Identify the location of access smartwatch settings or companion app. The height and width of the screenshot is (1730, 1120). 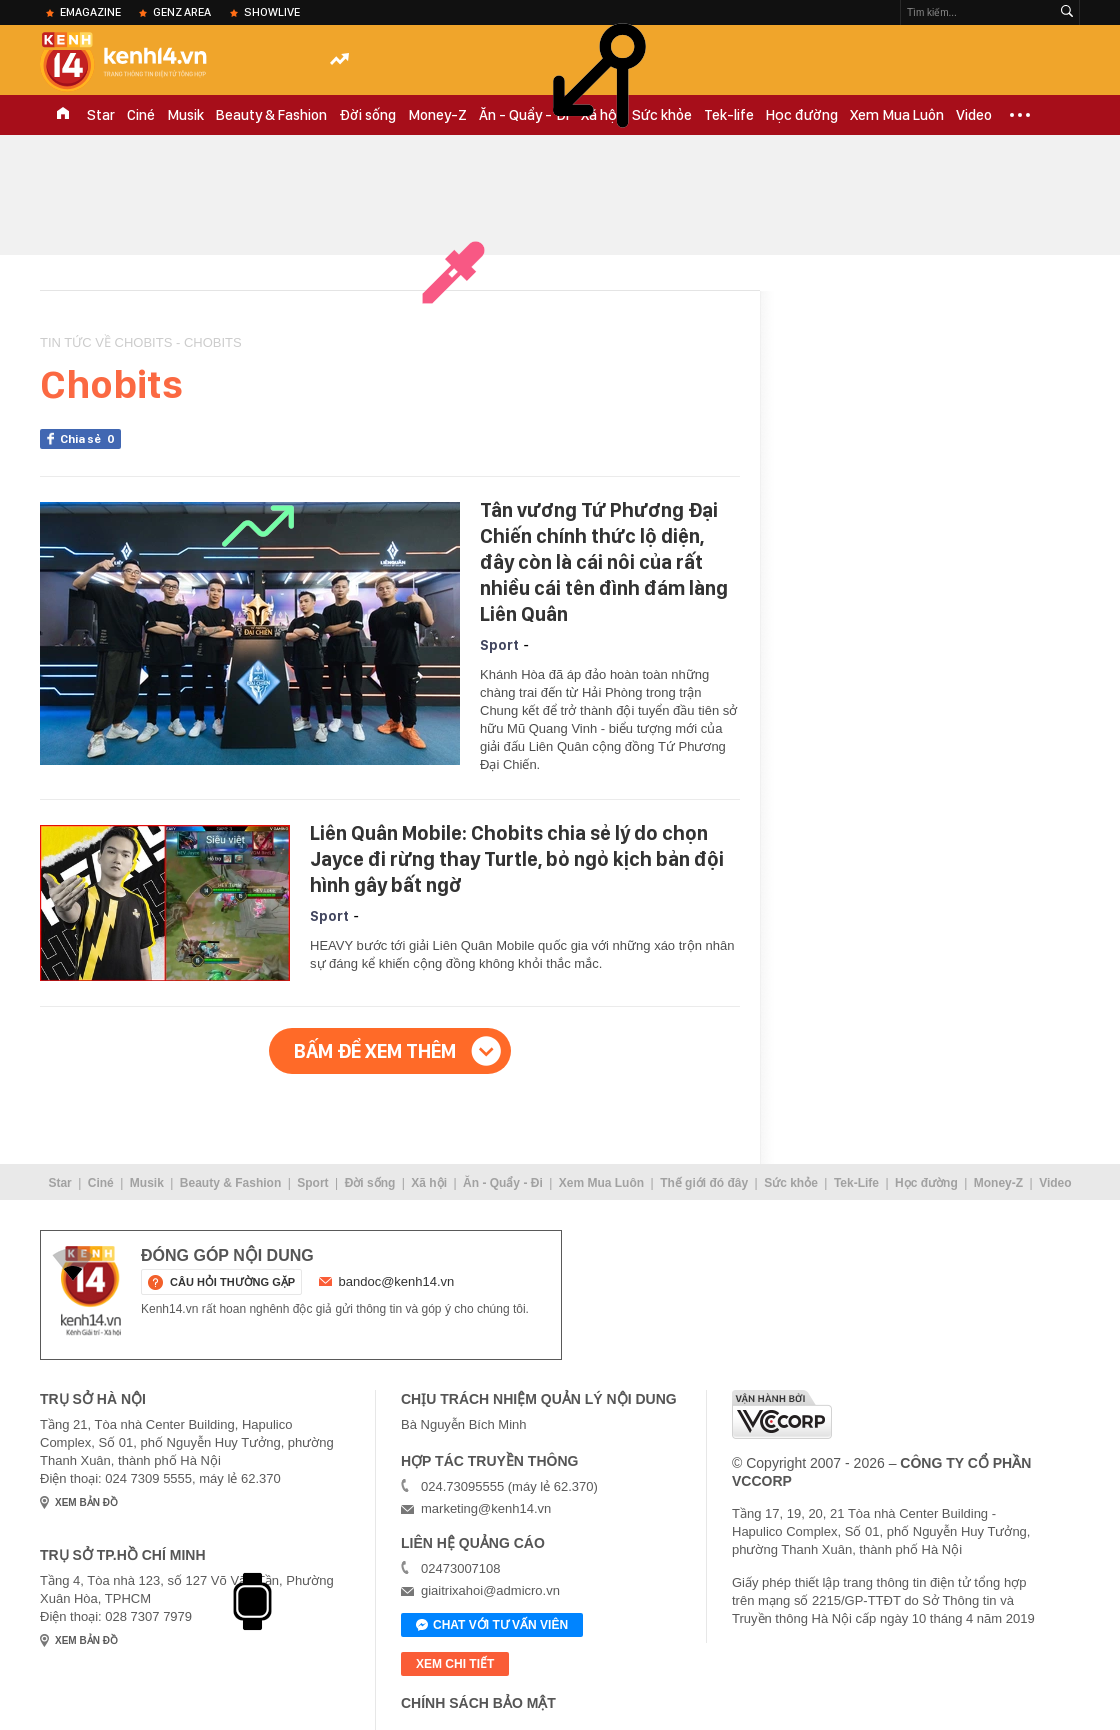
(252, 1601).